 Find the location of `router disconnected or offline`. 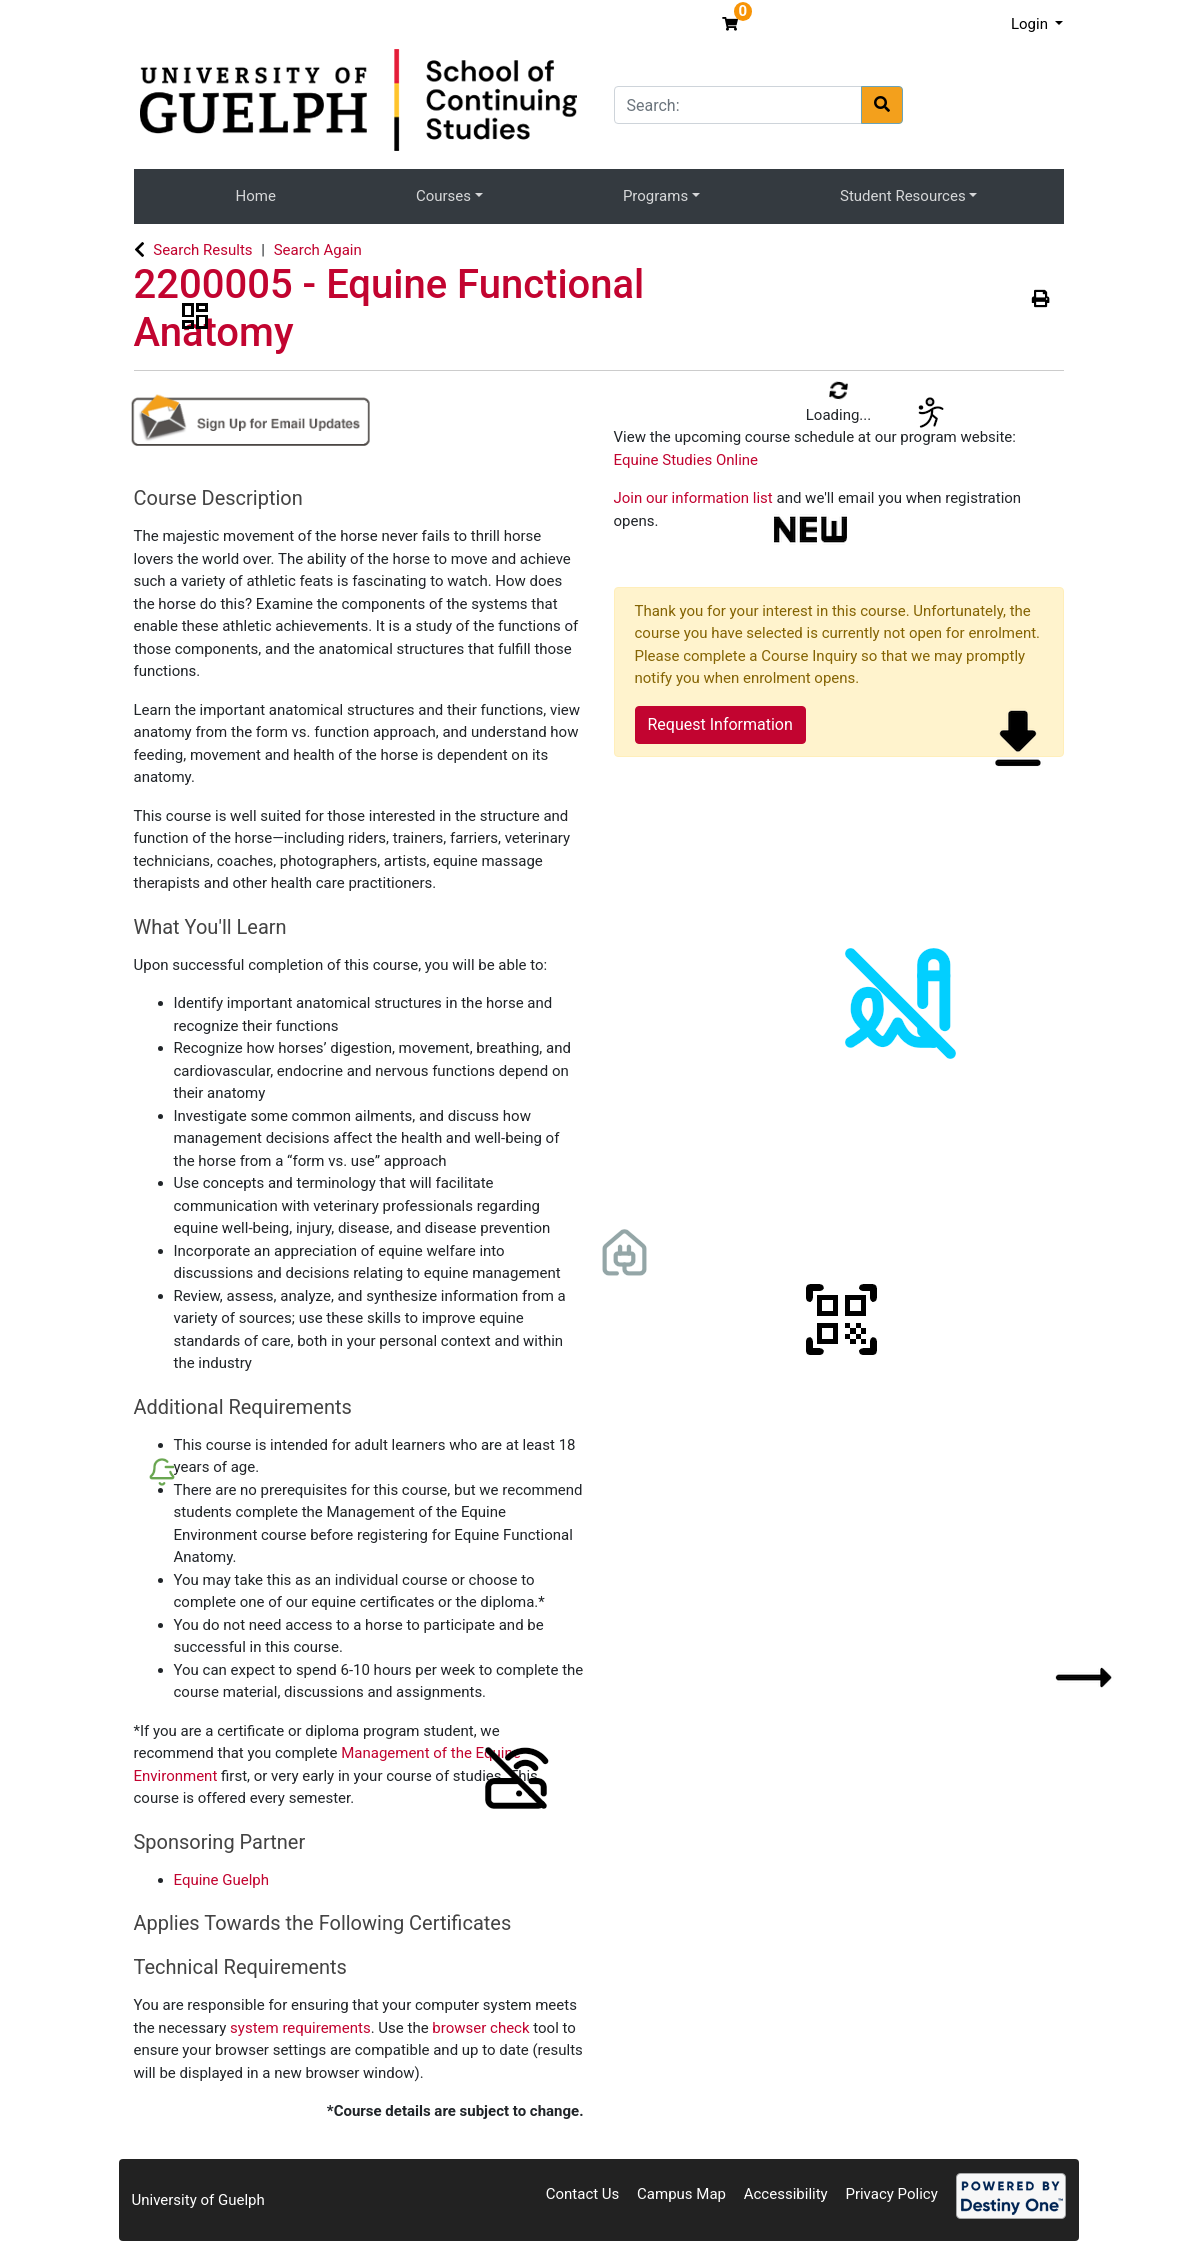

router disconnected or offline is located at coordinates (516, 1778).